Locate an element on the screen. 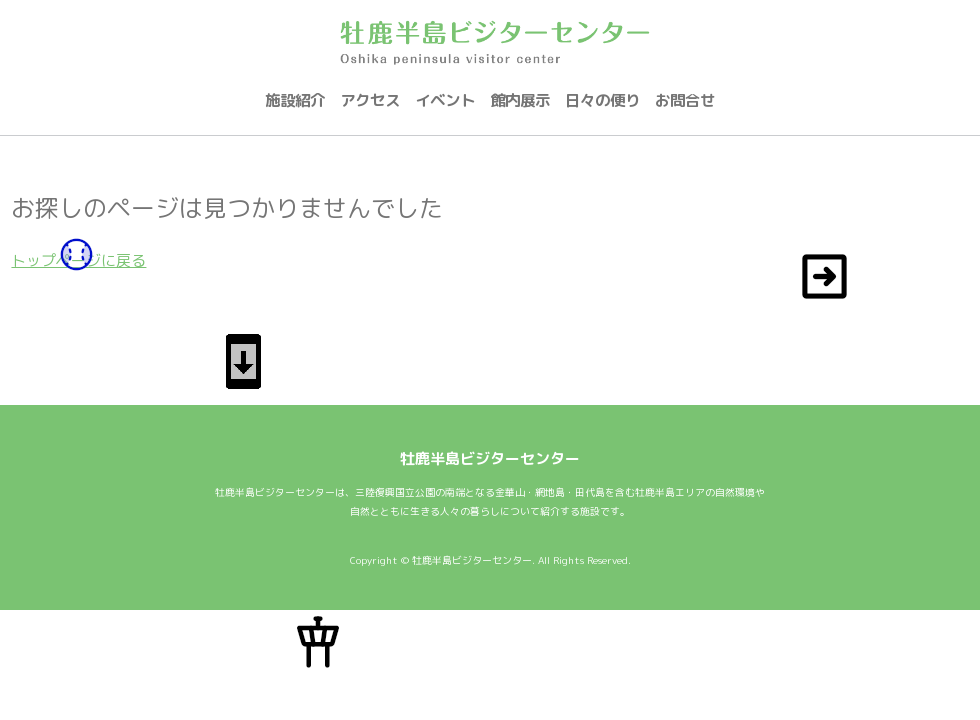  system update available for download is located at coordinates (243, 361).